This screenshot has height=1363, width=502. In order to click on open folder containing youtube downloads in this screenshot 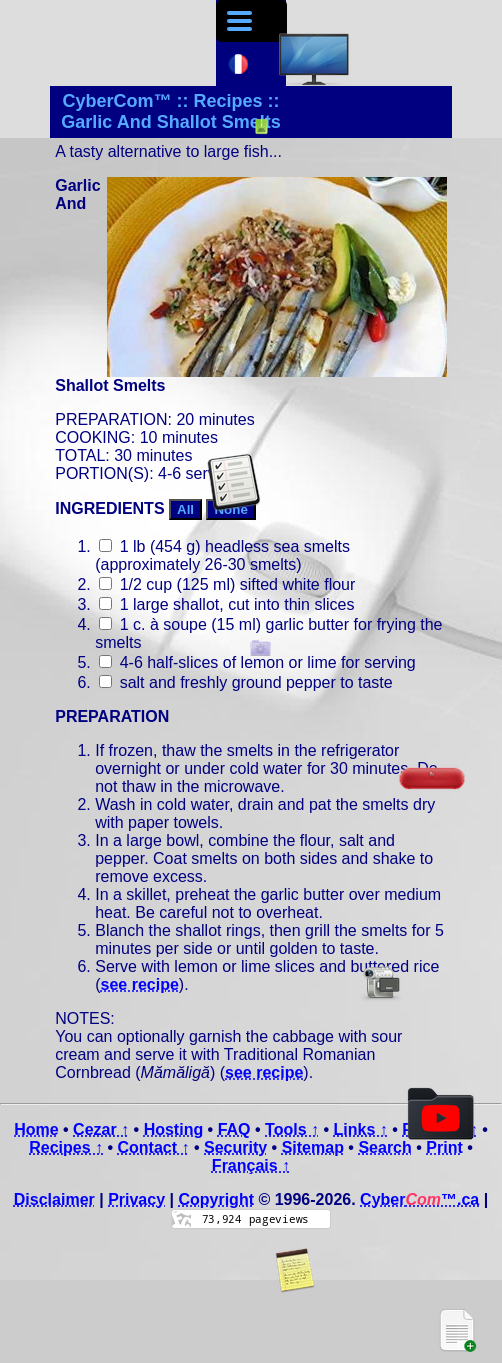, I will do `click(440, 1115)`.